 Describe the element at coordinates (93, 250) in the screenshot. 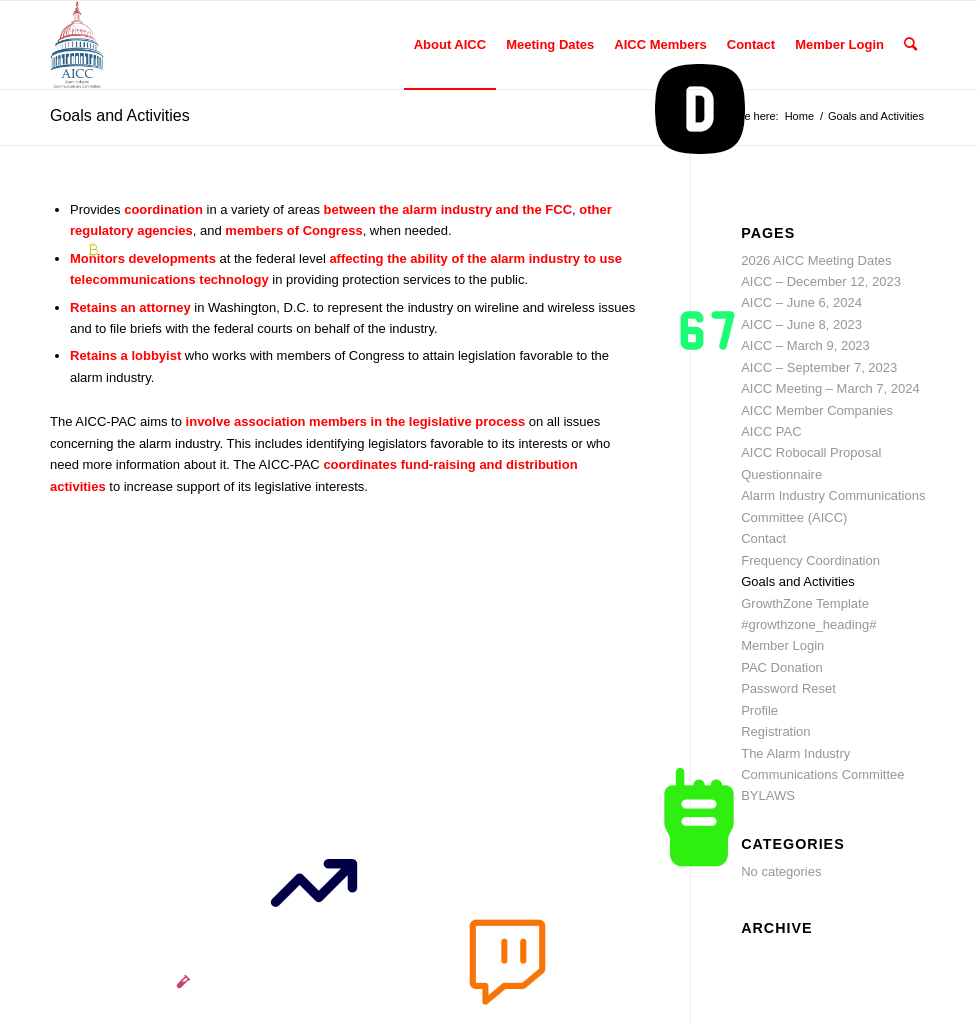

I see `view bitcoin balance or wallet` at that location.